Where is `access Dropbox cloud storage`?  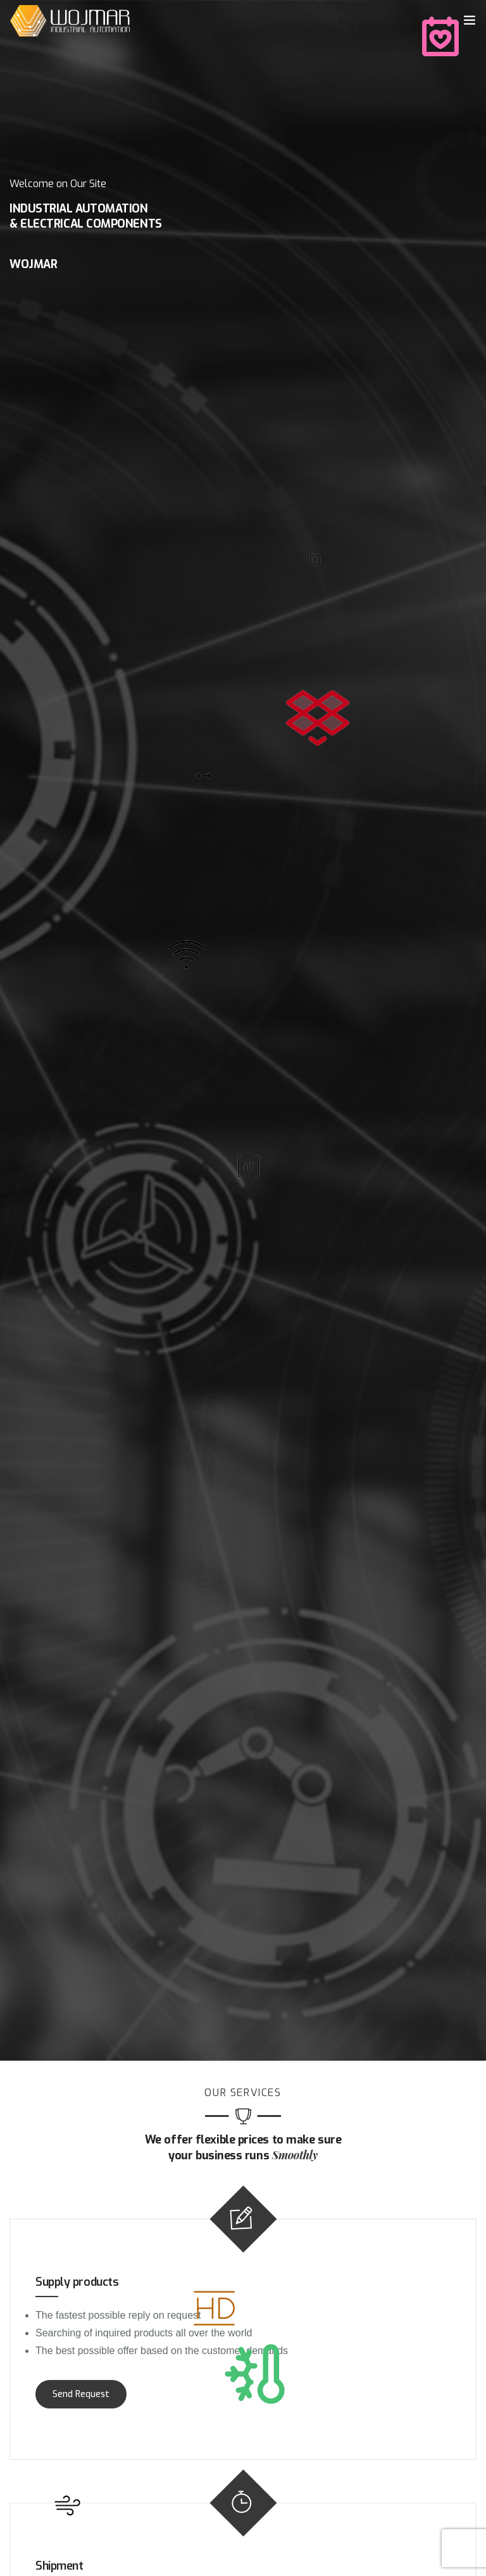 access Dropbox cloud storage is located at coordinates (318, 715).